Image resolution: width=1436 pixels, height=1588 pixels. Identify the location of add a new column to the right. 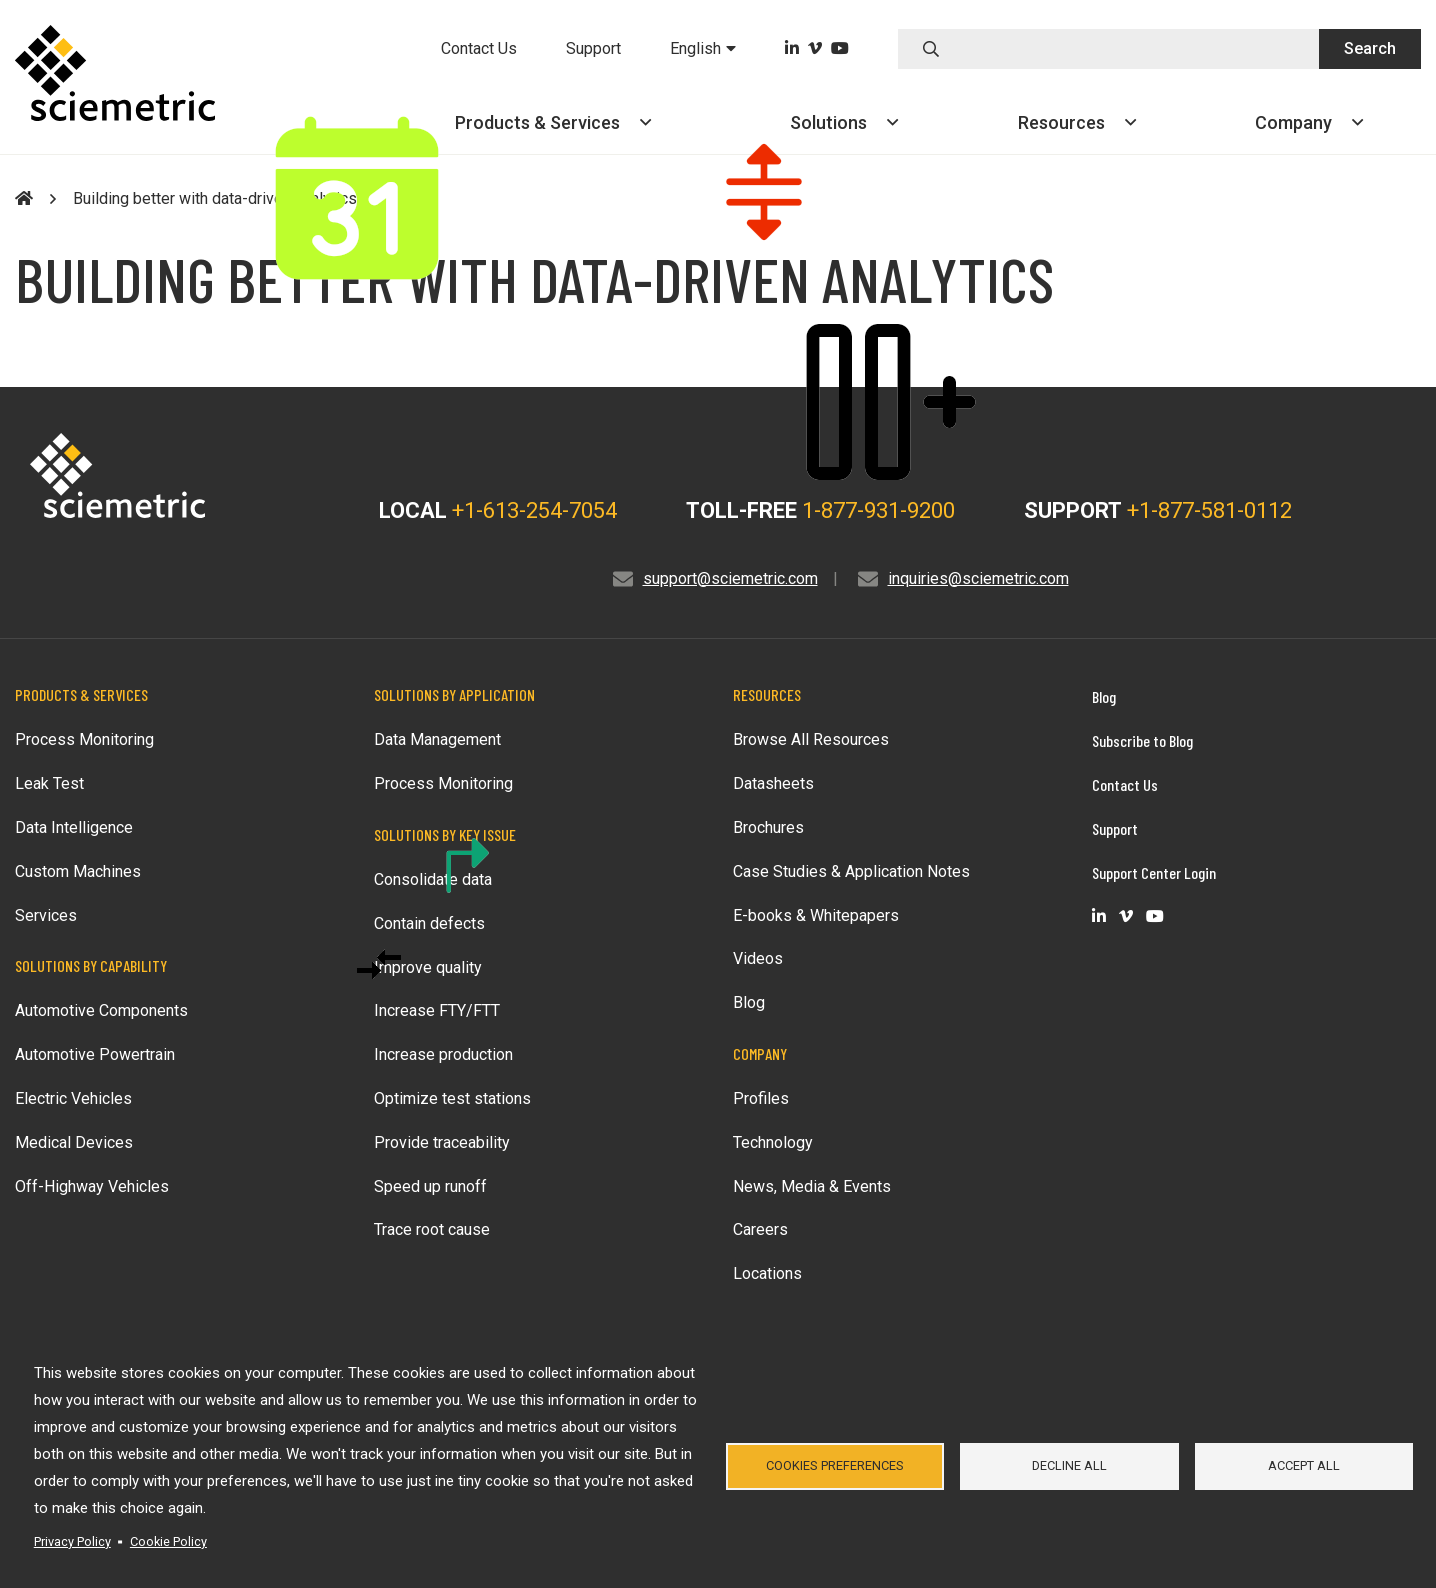
(878, 402).